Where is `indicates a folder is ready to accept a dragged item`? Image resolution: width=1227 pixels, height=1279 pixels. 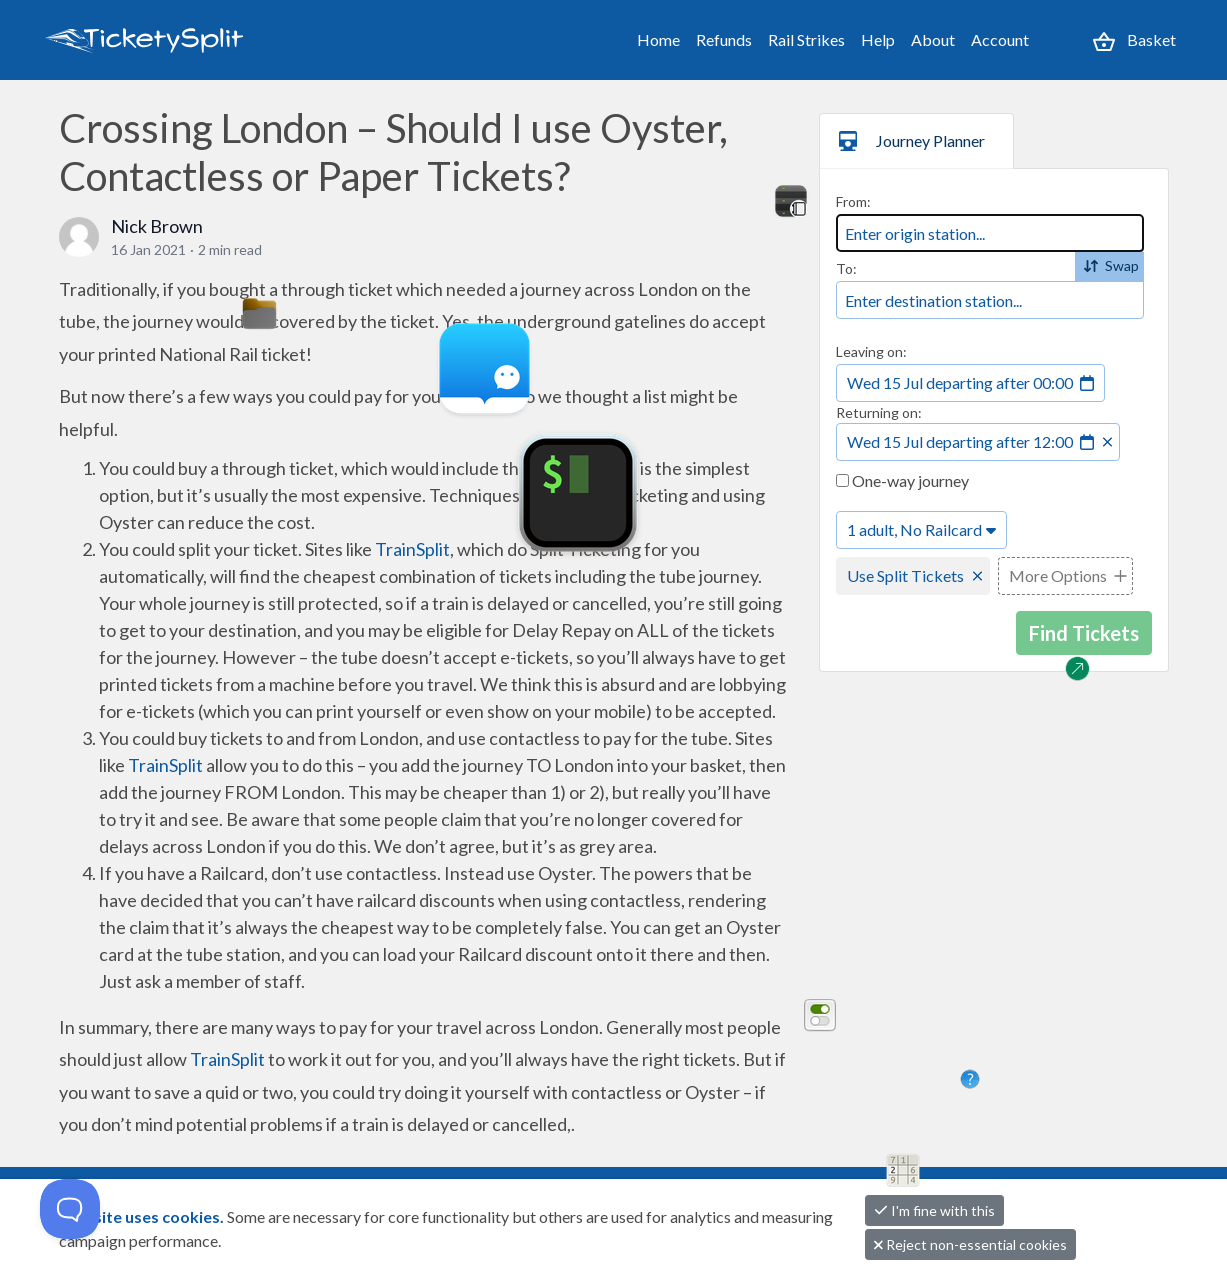
indicates a folder is ready to accept a dragged item is located at coordinates (259, 313).